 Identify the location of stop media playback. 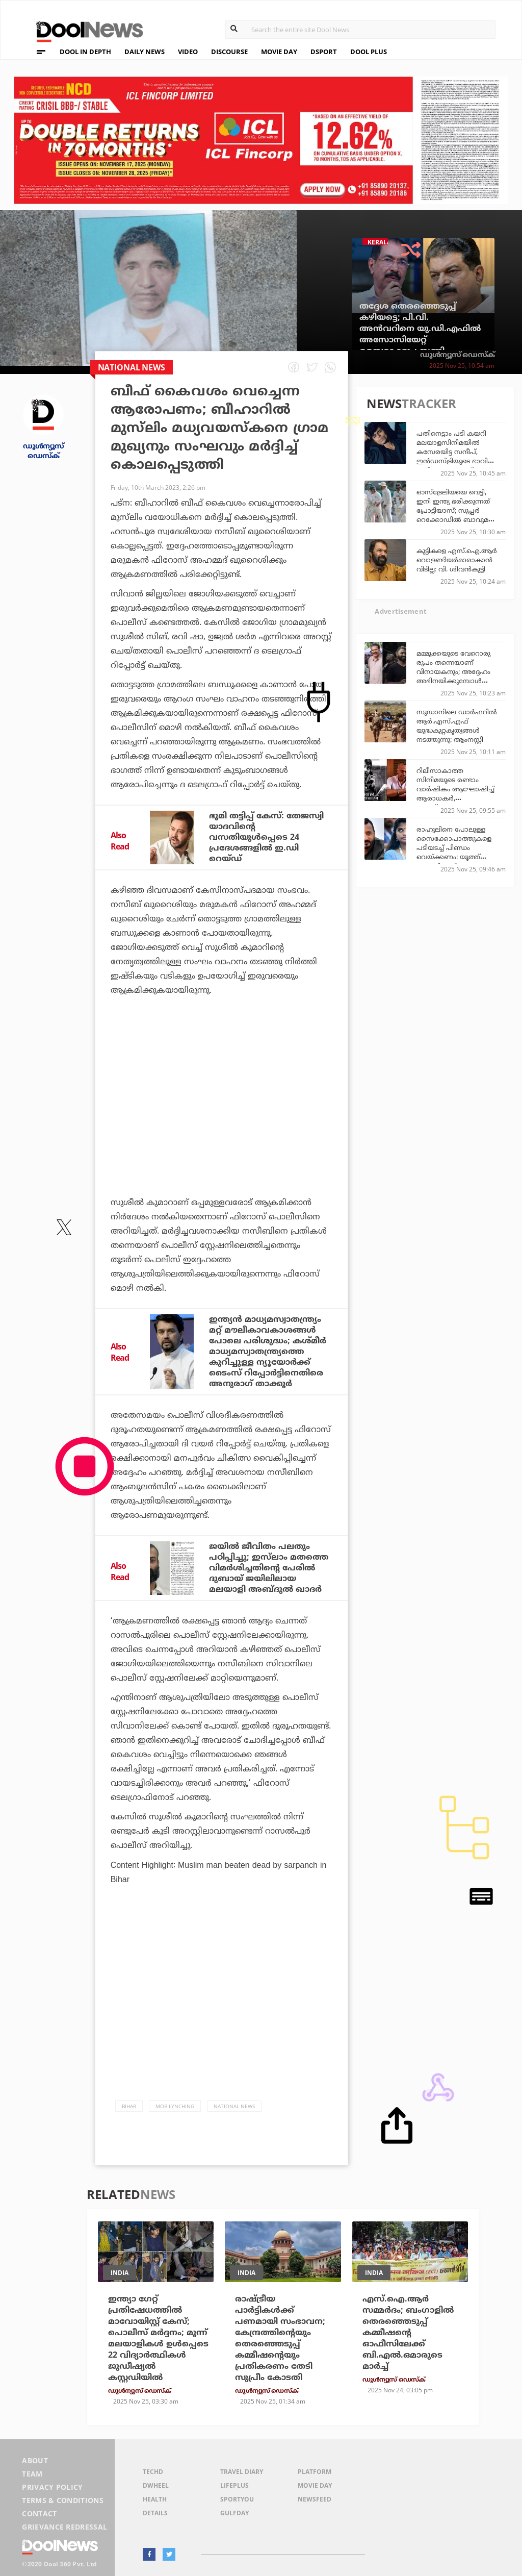
(85, 1466).